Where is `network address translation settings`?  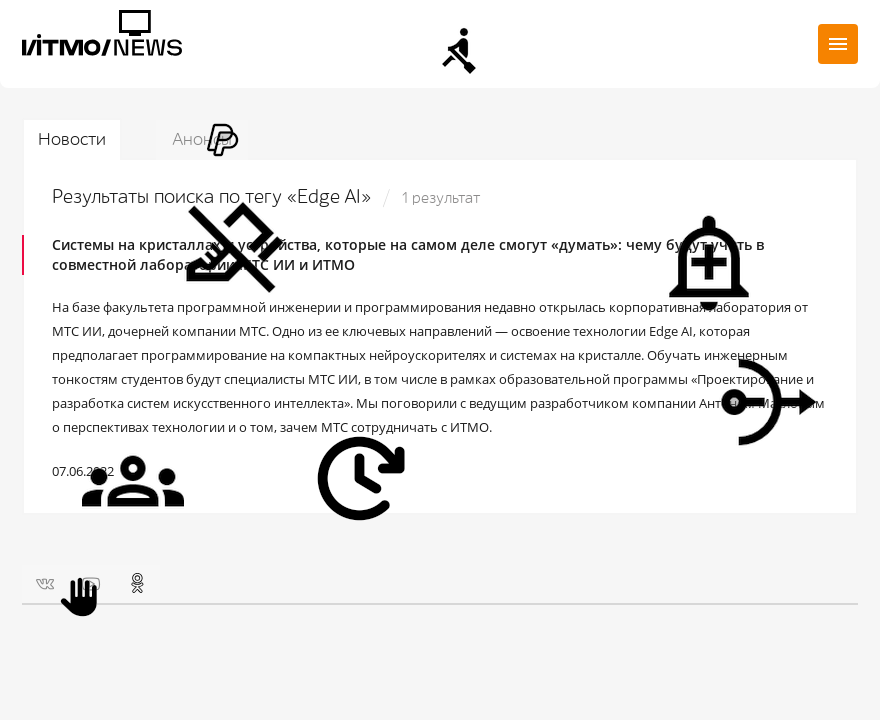 network address translation settings is located at coordinates (769, 402).